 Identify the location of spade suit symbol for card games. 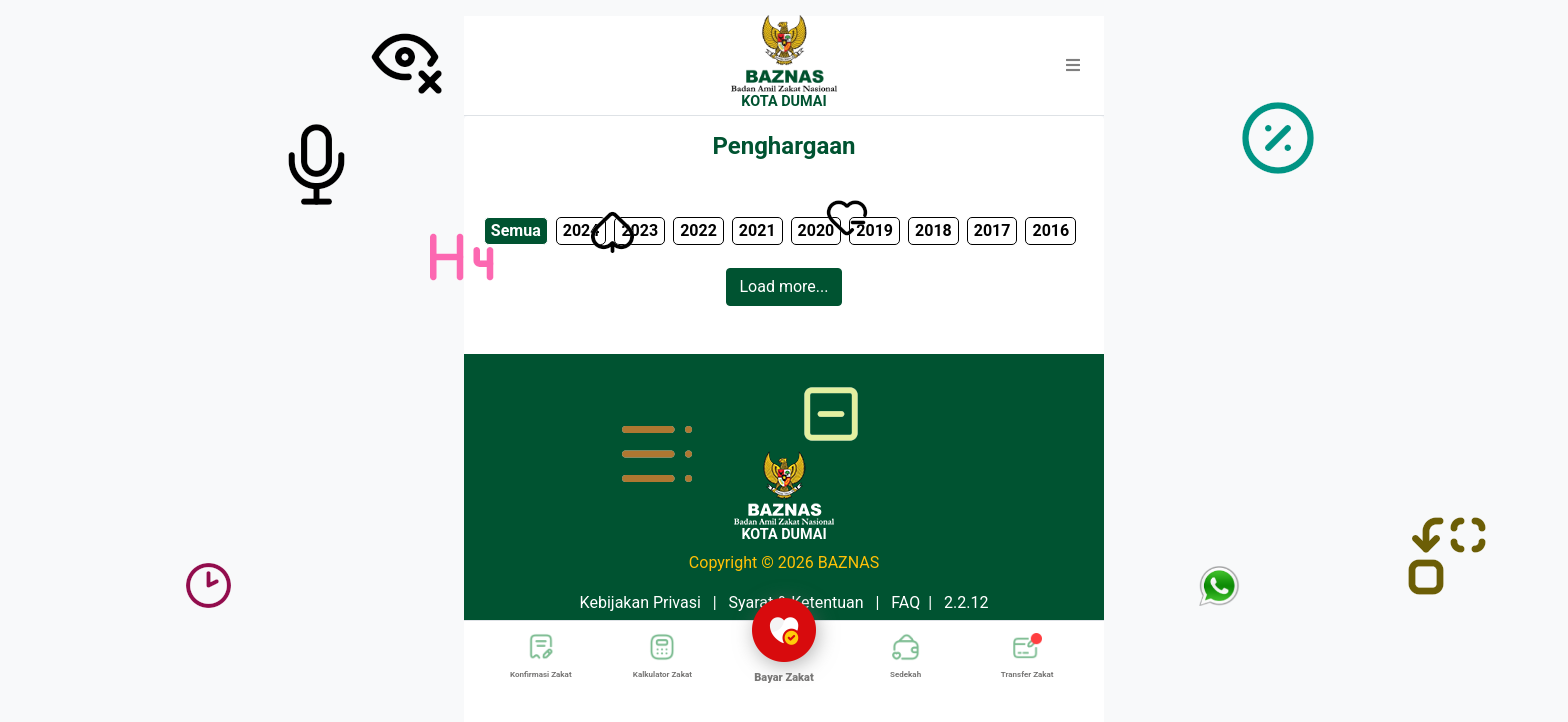
(612, 231).